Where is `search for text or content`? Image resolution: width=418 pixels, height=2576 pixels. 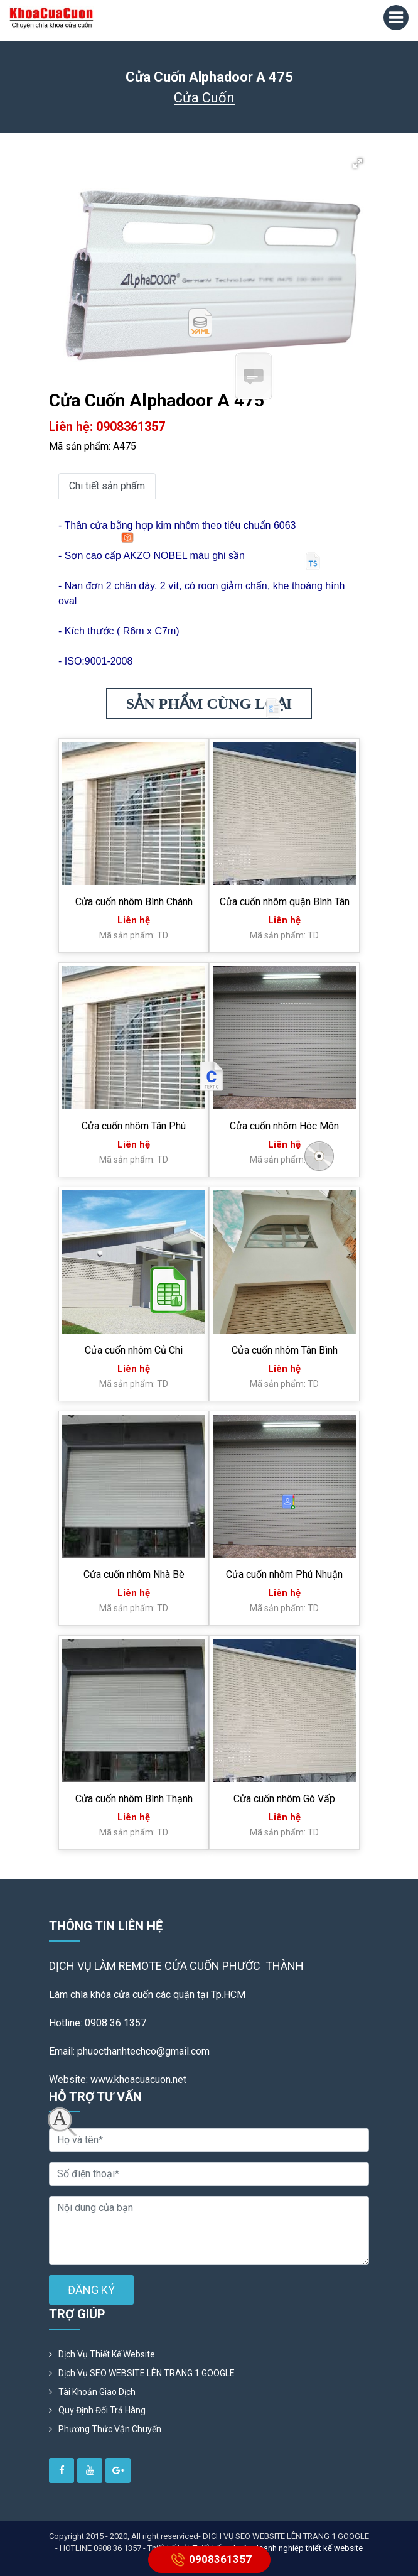
search for text or content is located at coordinates (62, 2121).